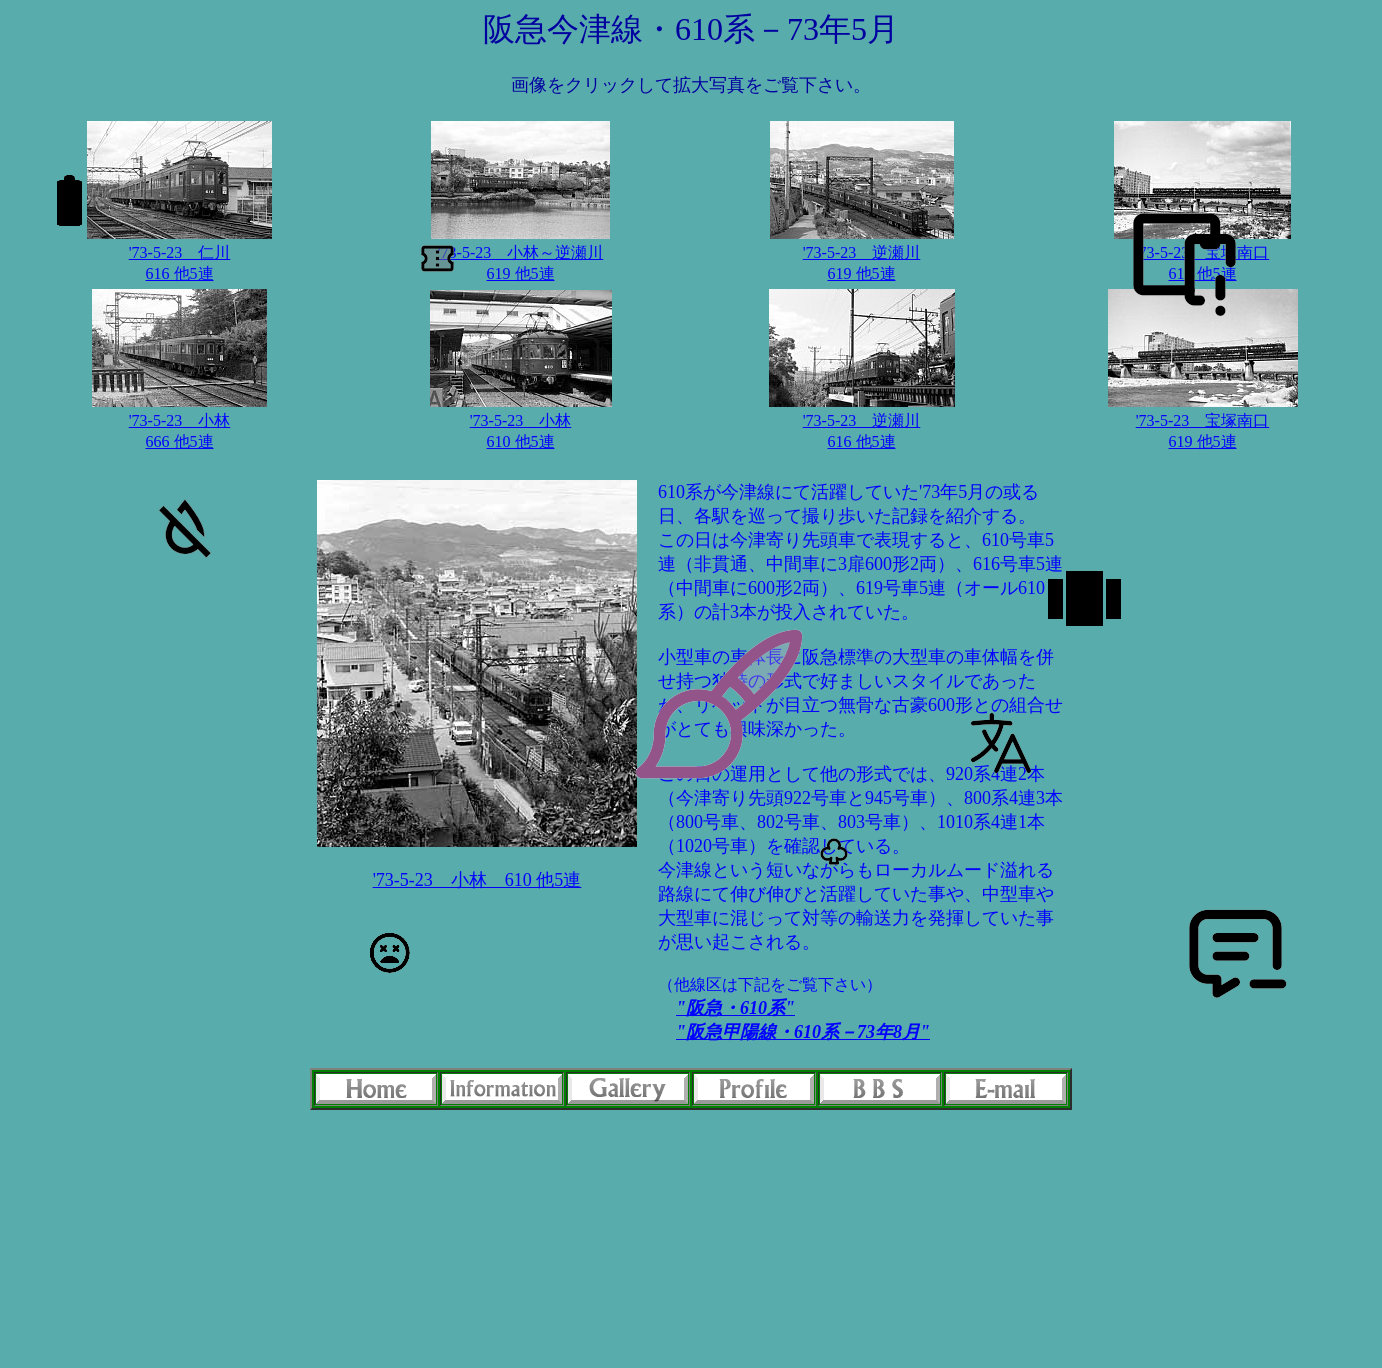 The width and height of the screenshot is (1382, 1368). I want to click on device sync error or warning, so click(1184, 259).